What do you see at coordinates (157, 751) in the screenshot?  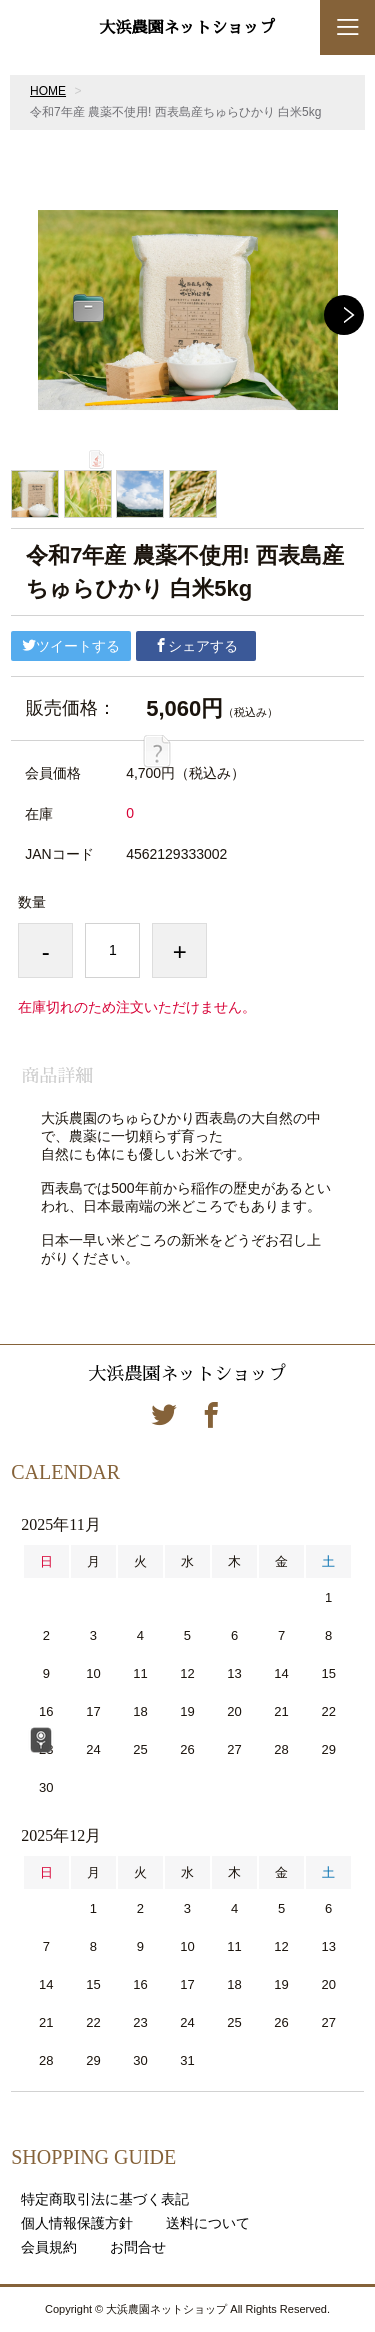 I see `unrecognized file type` at bounding box center [157, 751].